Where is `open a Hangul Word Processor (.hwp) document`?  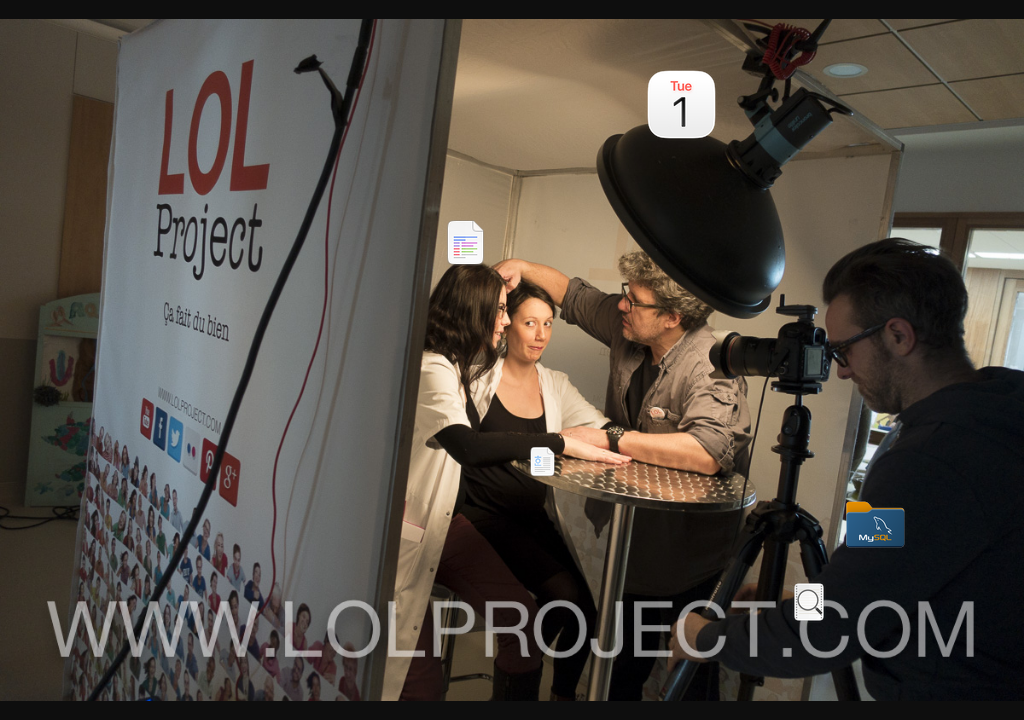 open a Hangul Word Processor (.hwp) document is located at coordinates (542, 461).